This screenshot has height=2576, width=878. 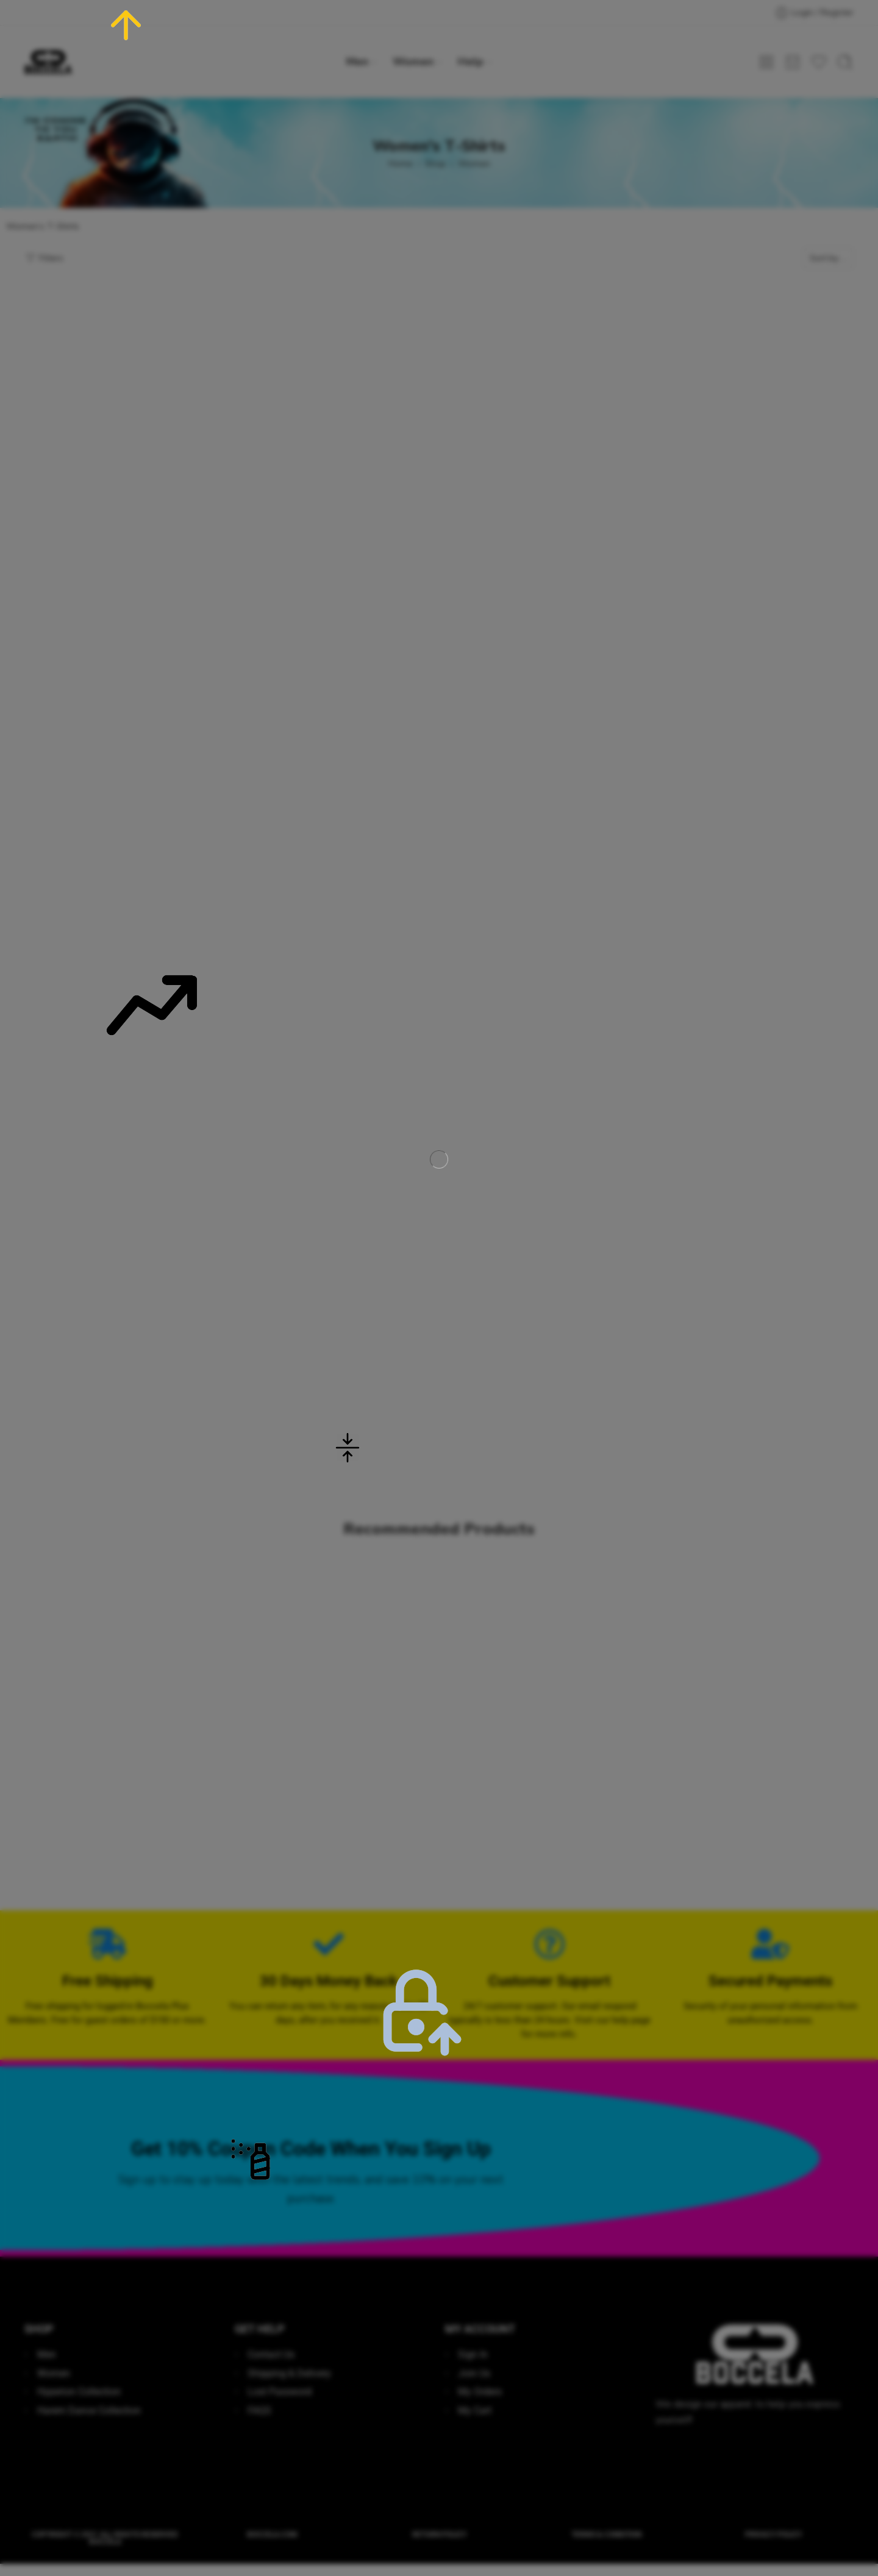 What do you see at coordinates (416, 2010) in the screenshot?
I see `upload or sync secured data` at bounding box center [416, 2010].